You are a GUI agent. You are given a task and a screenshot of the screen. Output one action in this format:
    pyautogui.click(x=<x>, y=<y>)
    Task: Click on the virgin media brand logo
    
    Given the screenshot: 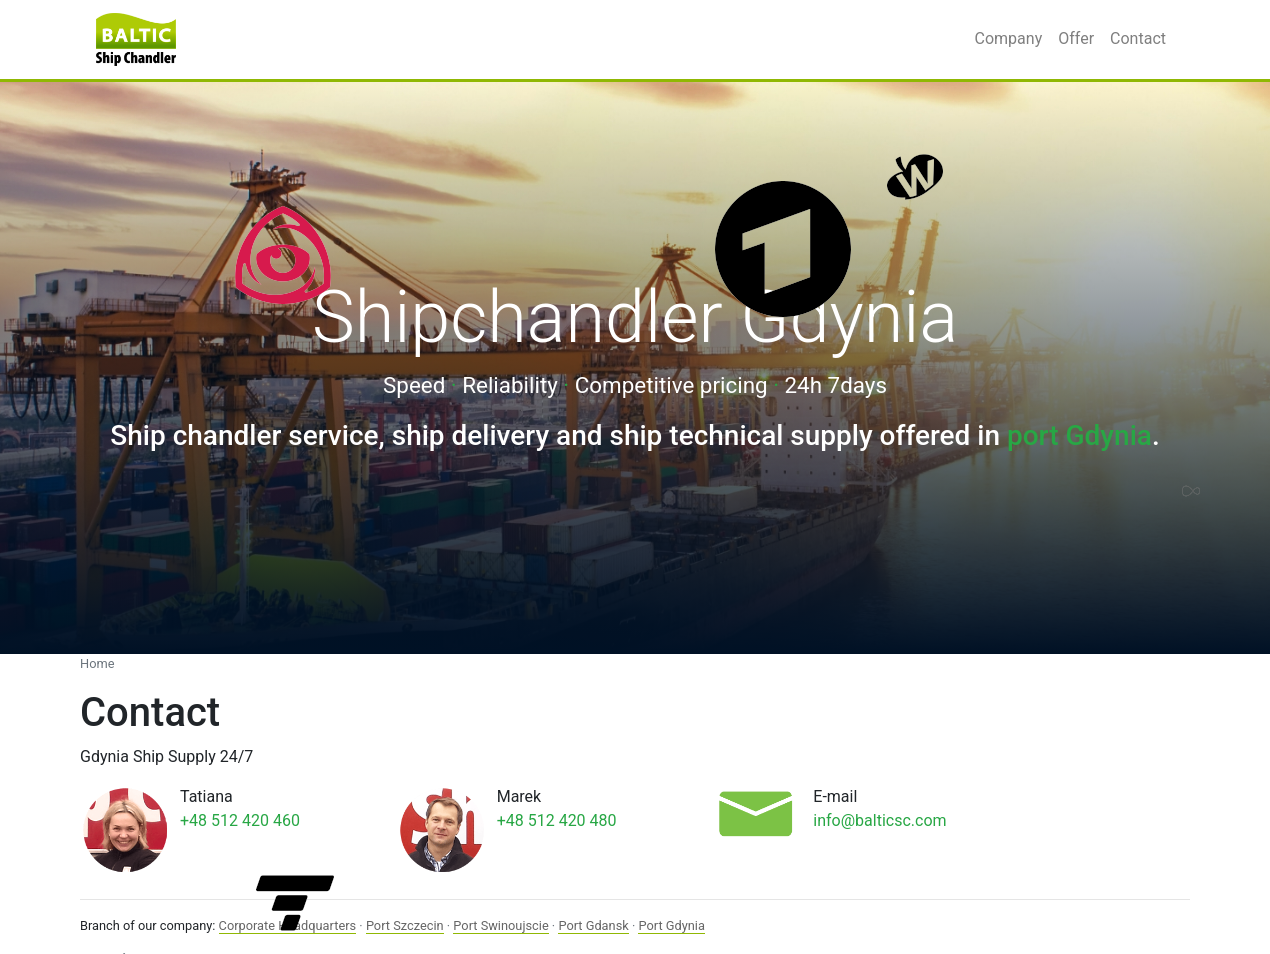 What is the action you would take?
    pyautogui.click(x=1191, y=491)
    